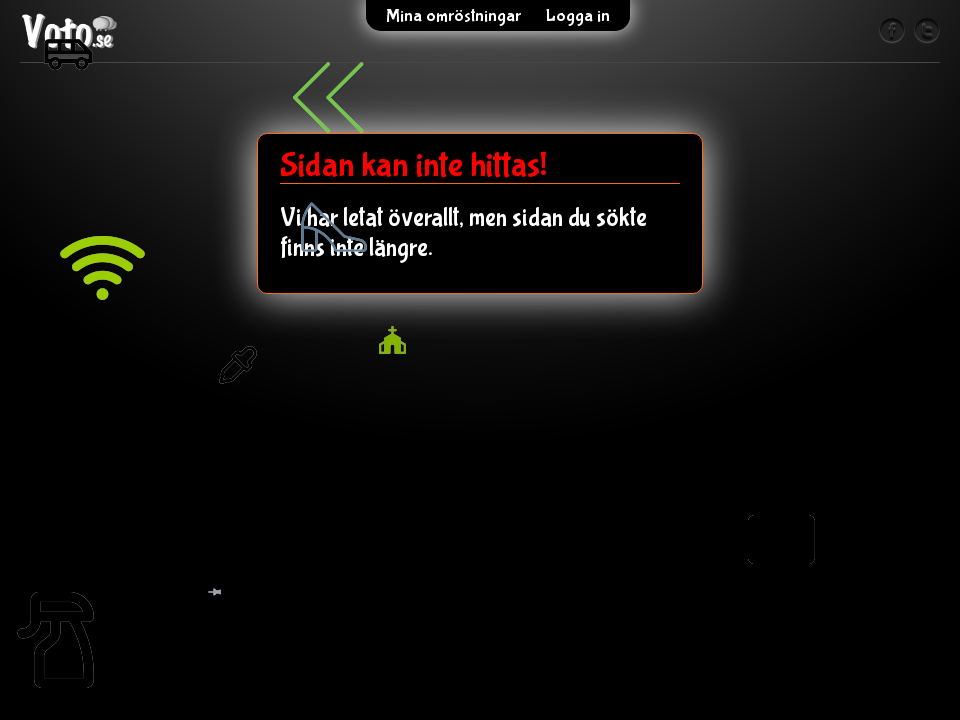  What do you see at coordinates (392, 341) in the screenshot?
I see `view nearby churches or places of worship` at bounding box center [392, 341].